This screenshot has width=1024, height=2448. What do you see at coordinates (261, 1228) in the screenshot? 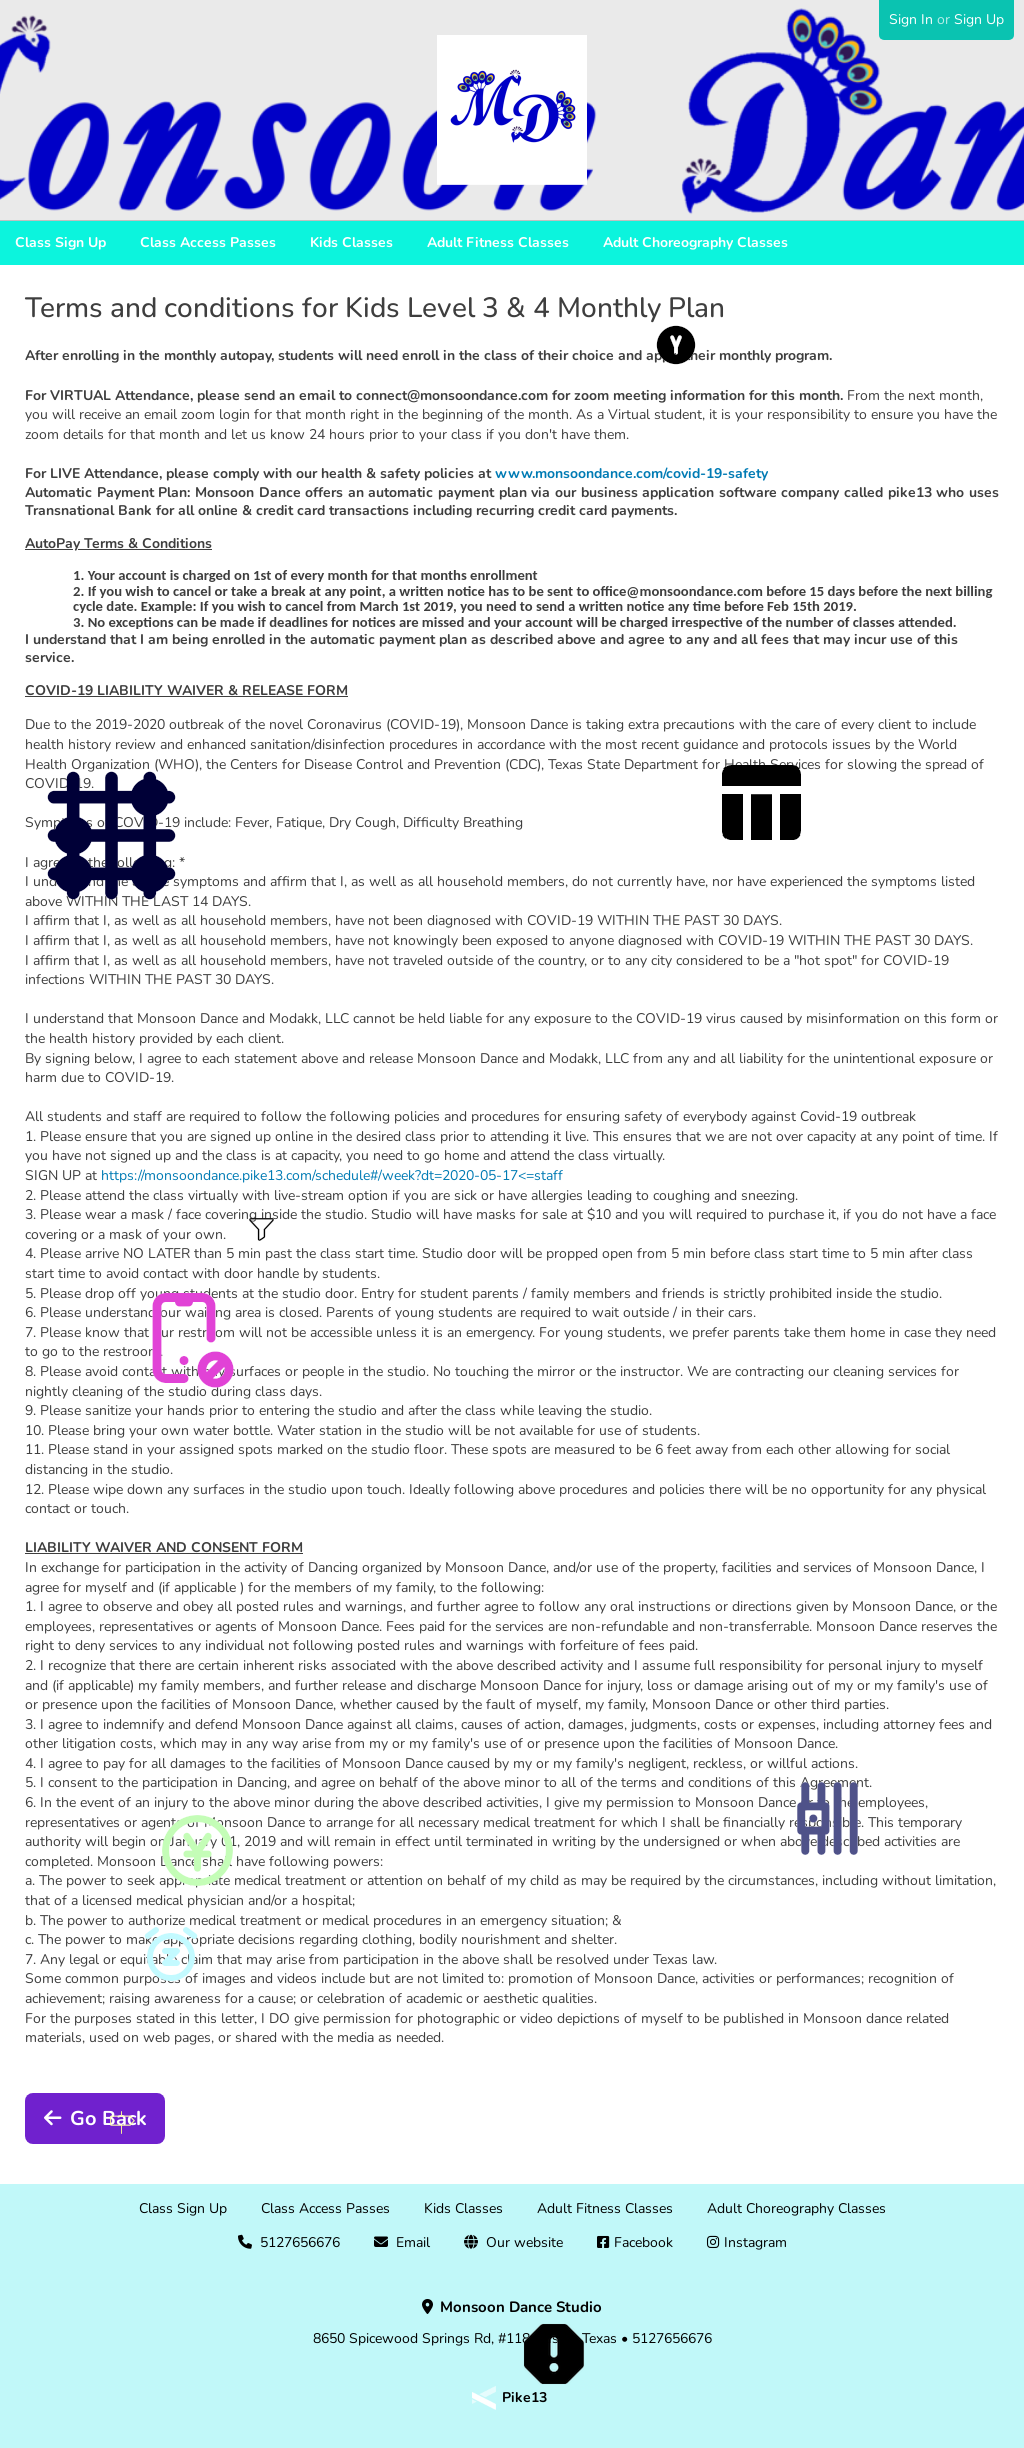
I see `filter or sort content` at bounding box center [261, 1228].